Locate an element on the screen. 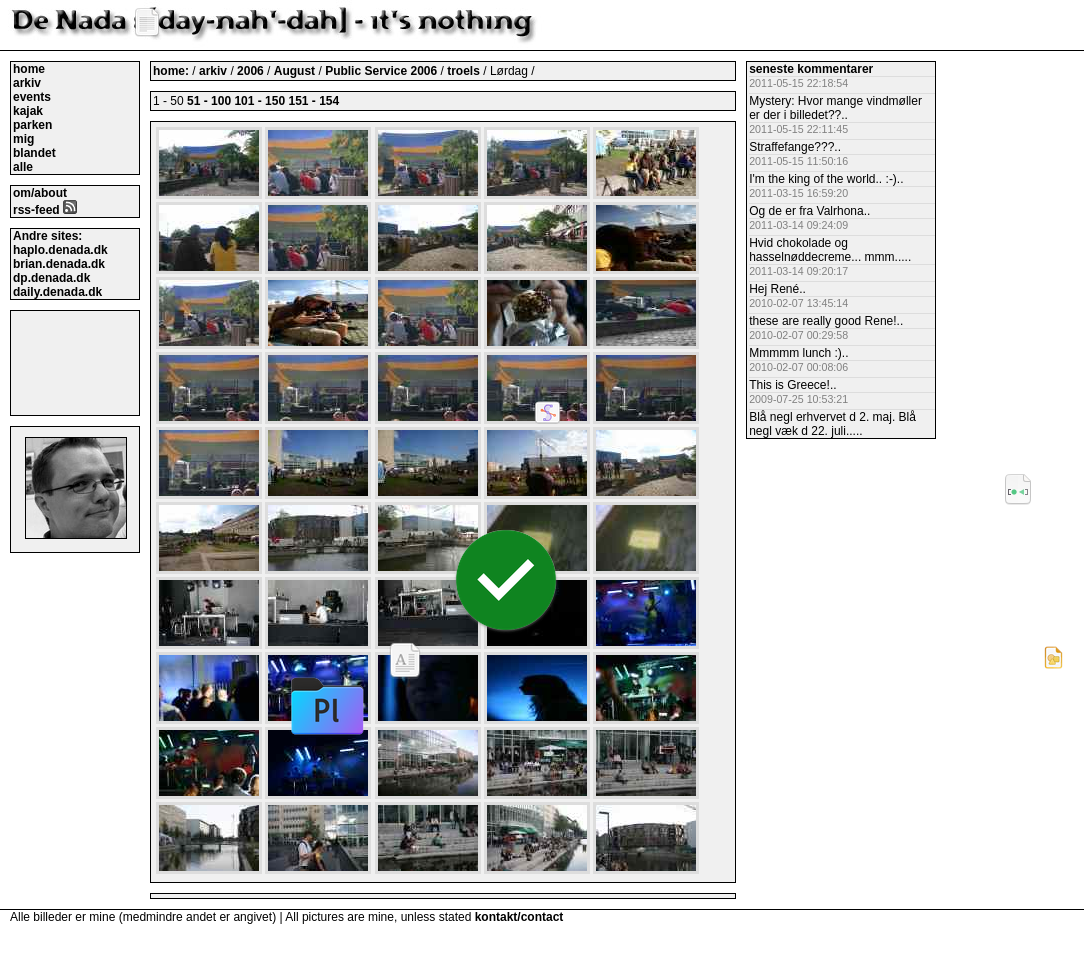 The width and height of the screenshot is (1084, 960). open folder containing Adobe Prelude project files is located at coordinates (327, 708).